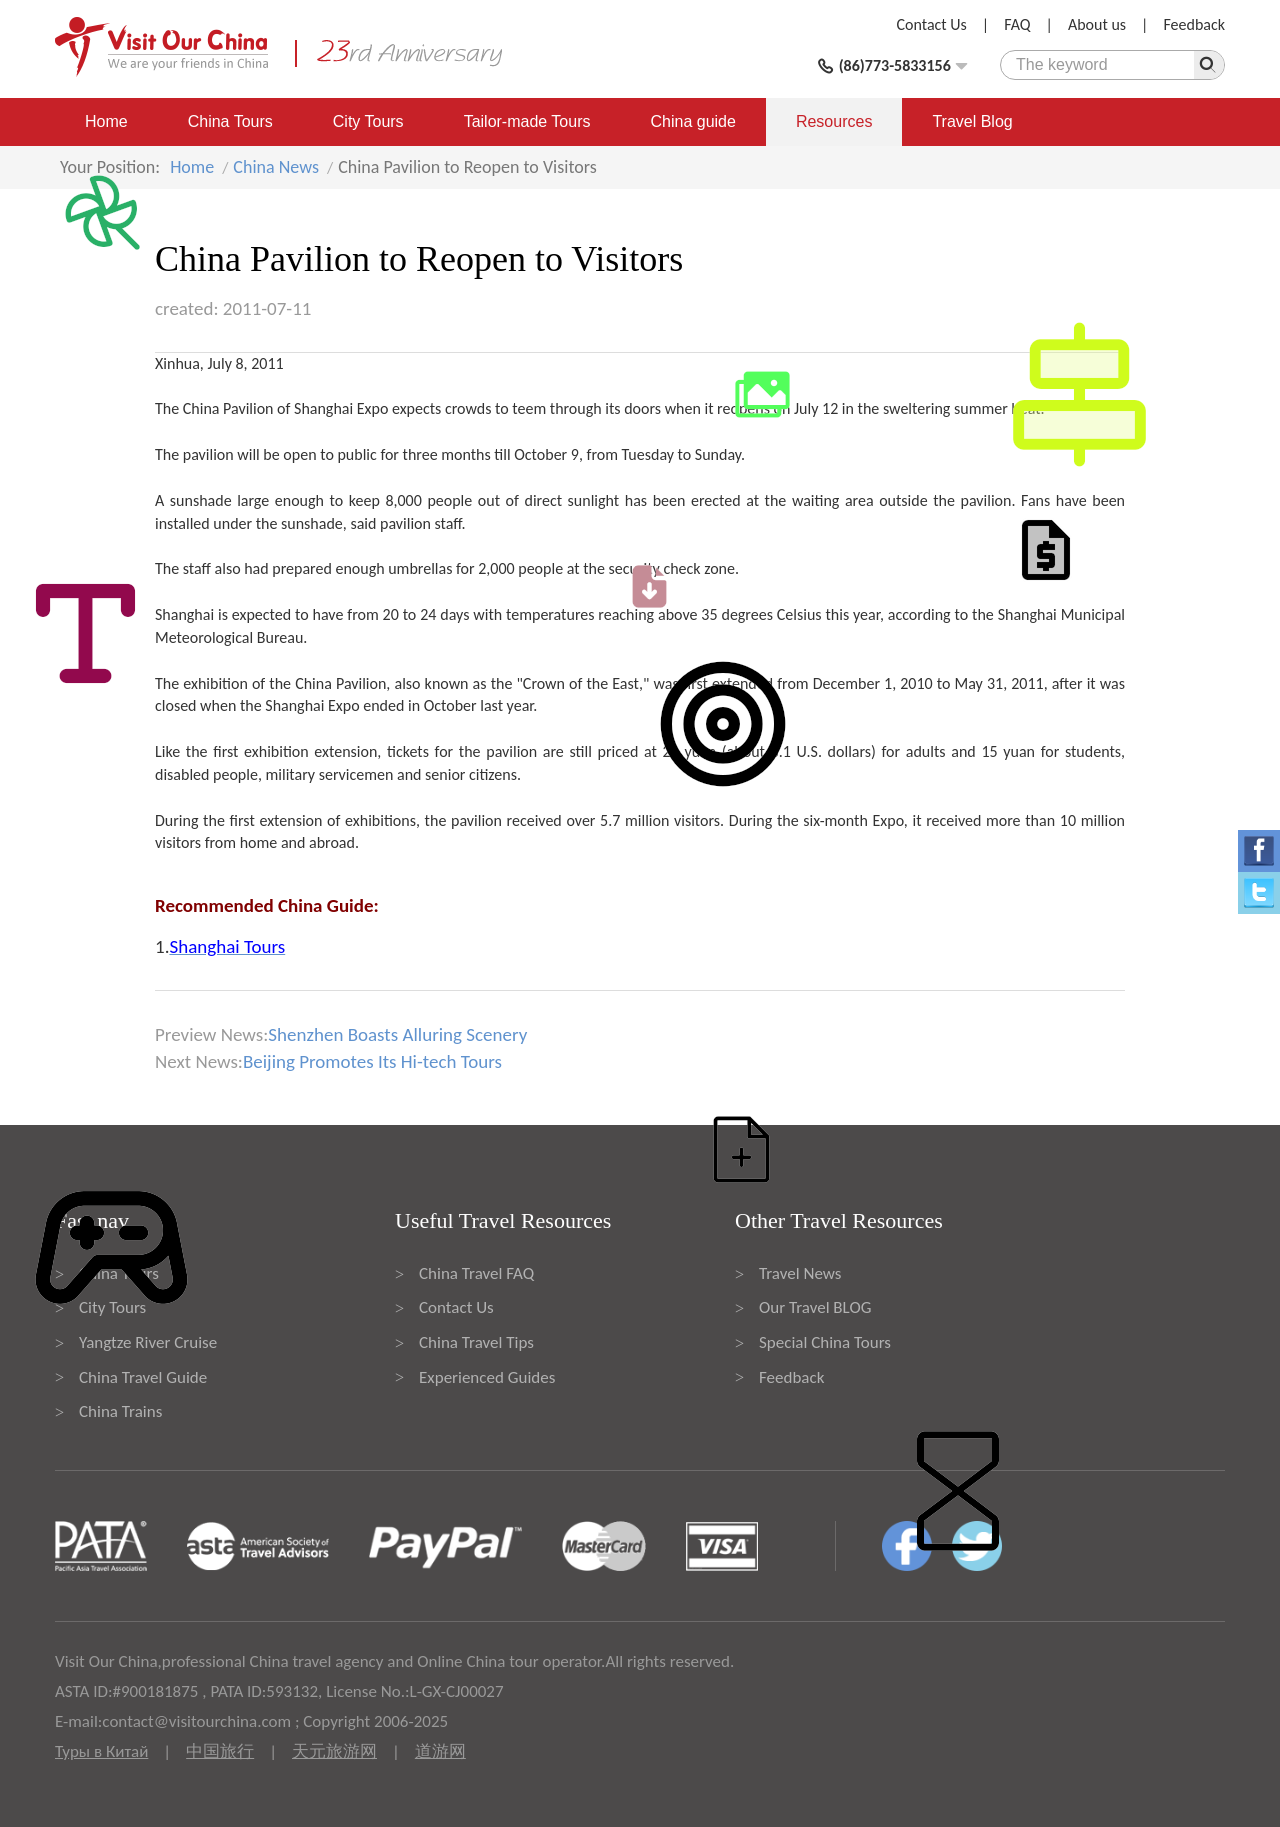 The width and height of the screenshot is (1280, 1827). What do you see at coordinates (958, 1491) in the screenshot?
I see `indicates loading or processing in progress` at bounding box center [958, 1491].